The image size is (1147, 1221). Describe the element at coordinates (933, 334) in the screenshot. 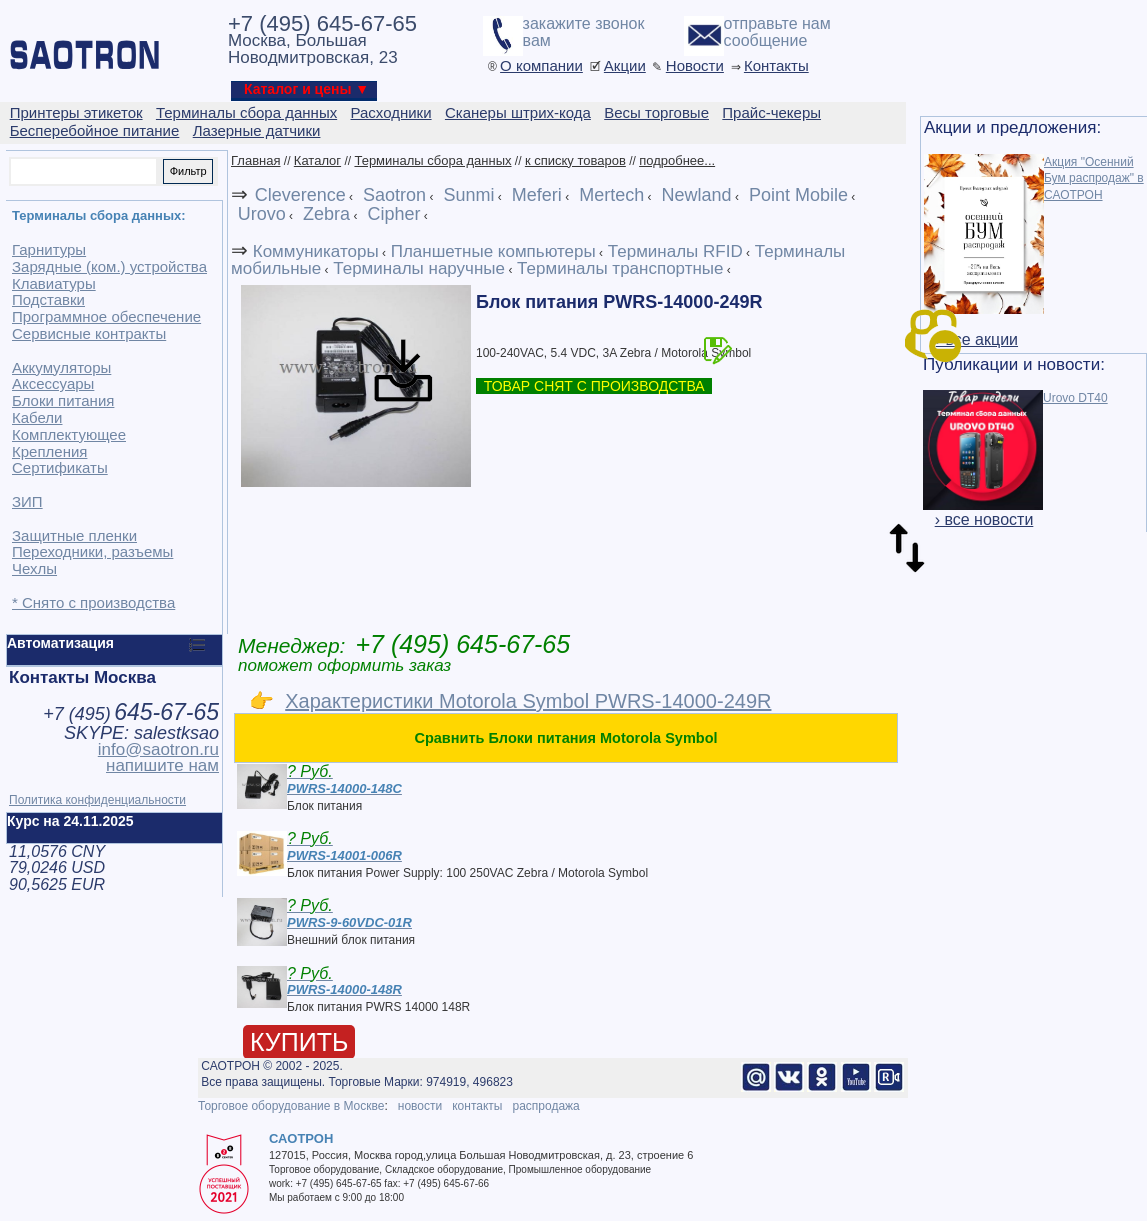

I see `github copilot is blocked or disabled` at that location.